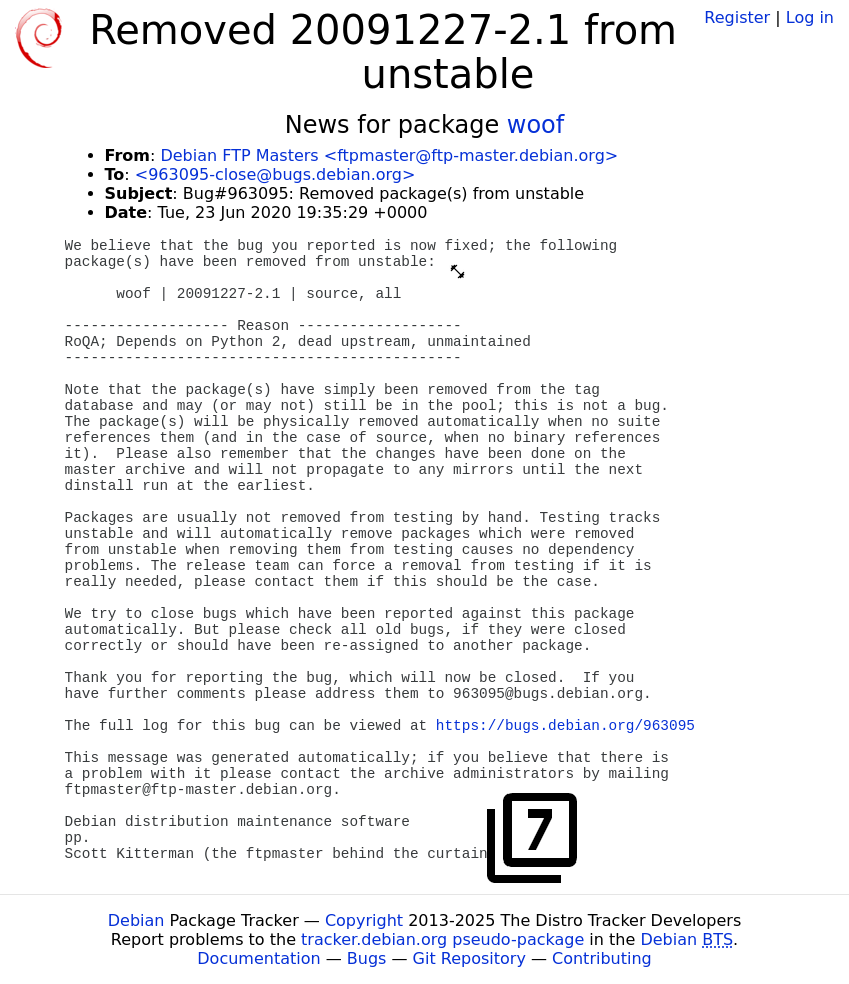  Describe the element at coordinates (532, 838) in the screenshot. I see `indicates 7 items or notifications` at that location.